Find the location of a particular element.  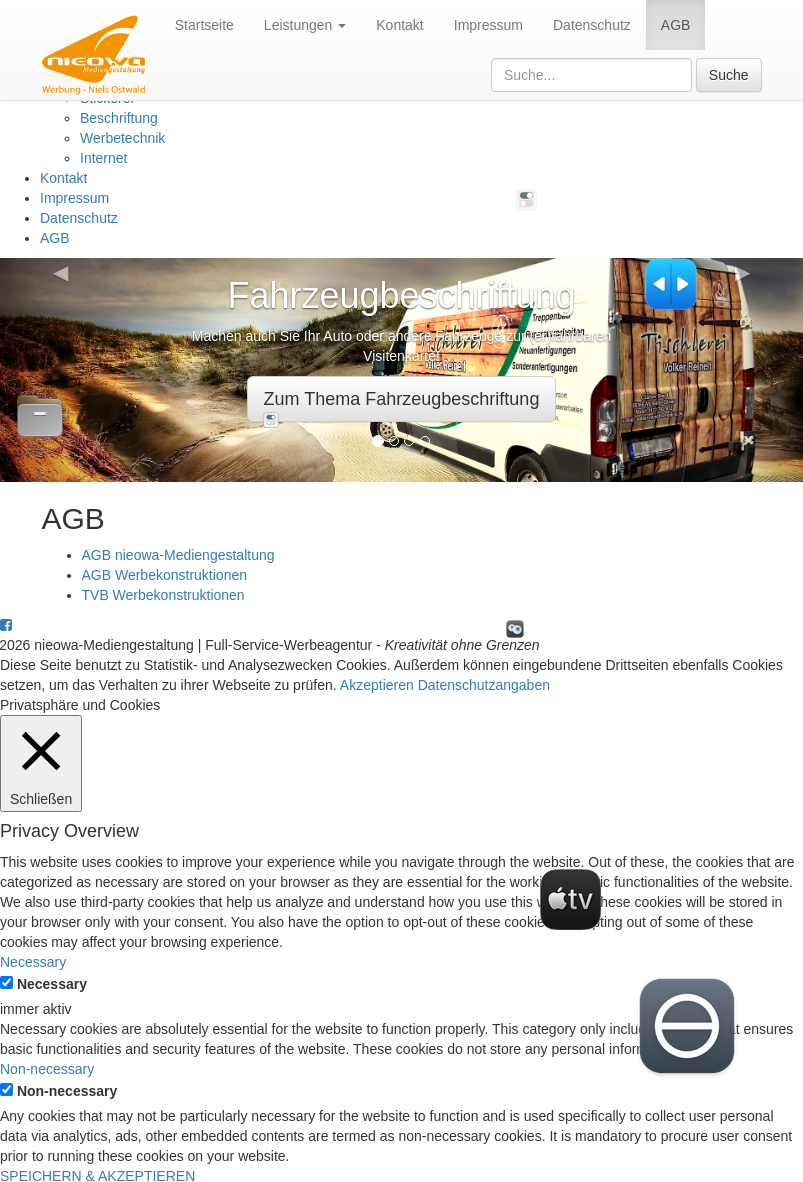

open xfce4 eyes desktop widget is located at coordinates (515, 629).